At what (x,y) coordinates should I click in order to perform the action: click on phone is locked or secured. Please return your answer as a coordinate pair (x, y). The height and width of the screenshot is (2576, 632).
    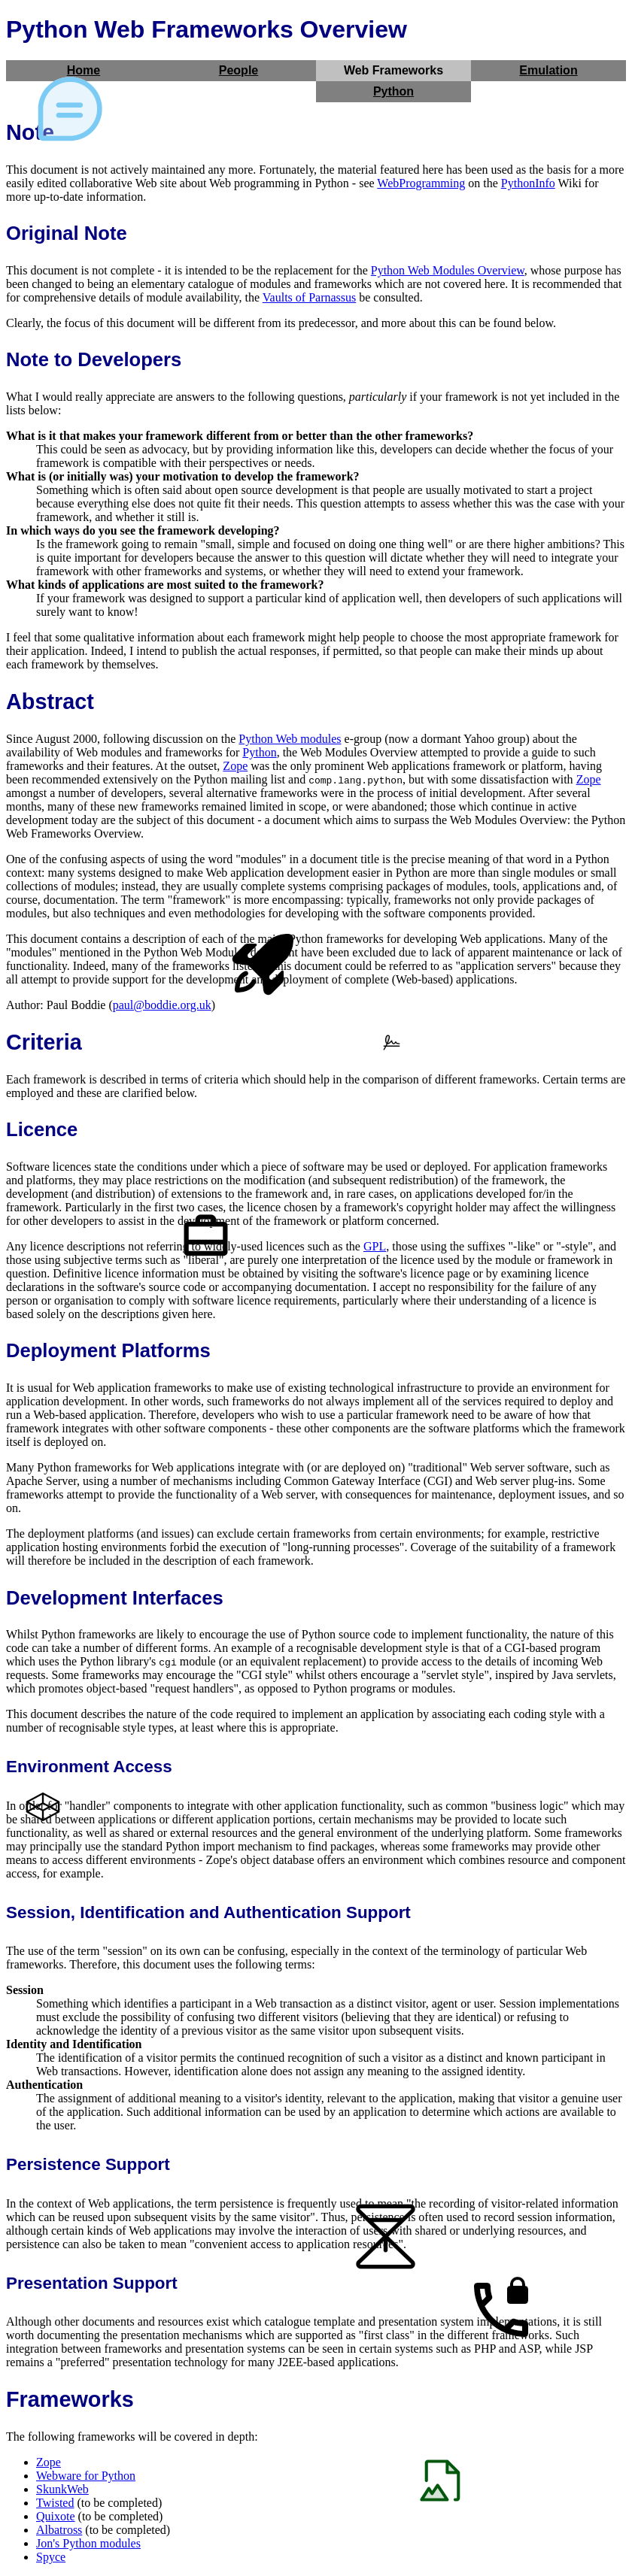
    Looking at the image, I should click on (501, 2310).